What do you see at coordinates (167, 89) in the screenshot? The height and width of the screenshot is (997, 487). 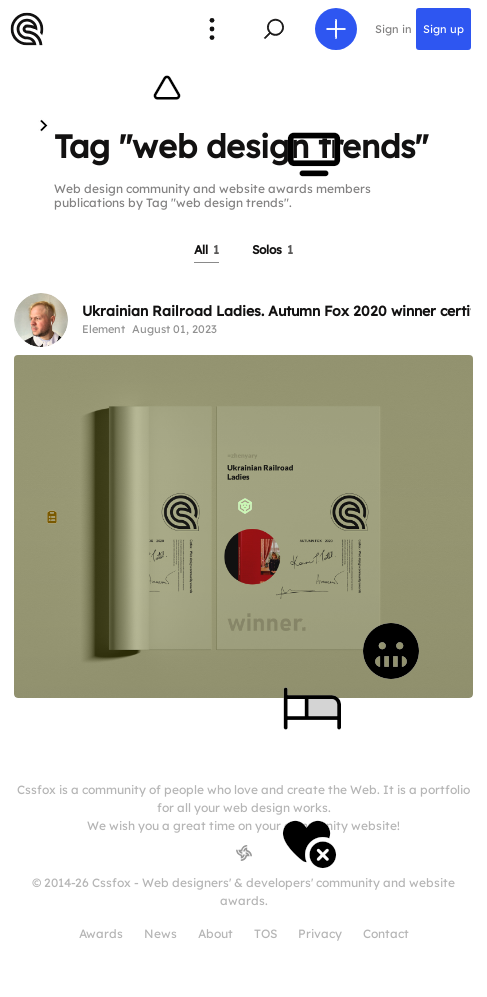 I see `bleach-safe laundry care symbol` at bounding box center [167, 89].